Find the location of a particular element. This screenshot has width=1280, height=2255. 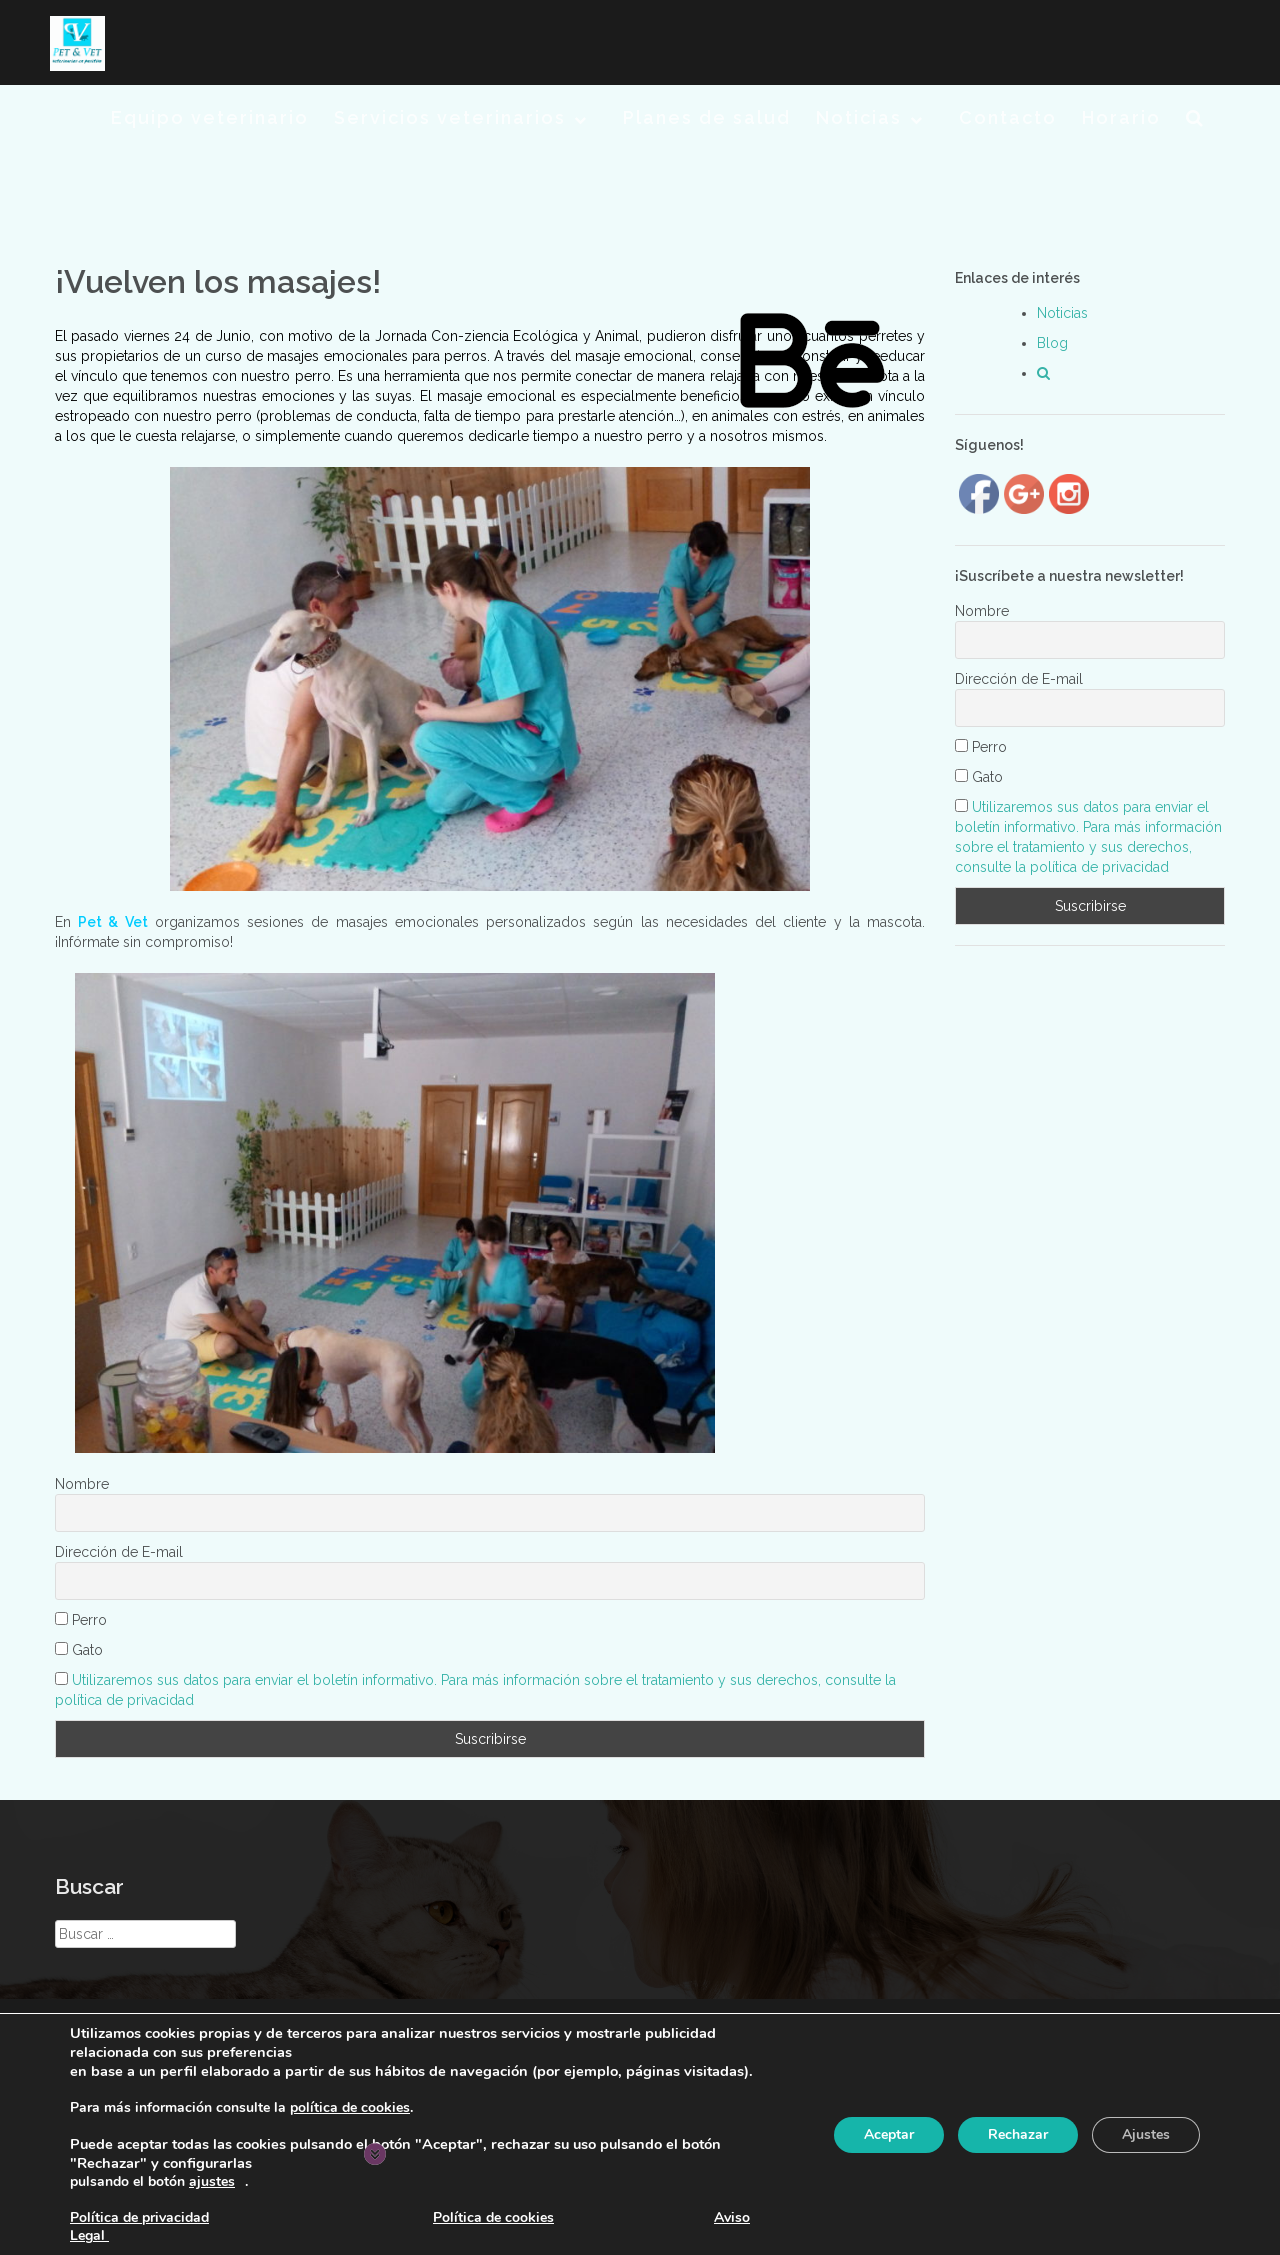

link to Behance portfolio is located at coordinates (807, 360).